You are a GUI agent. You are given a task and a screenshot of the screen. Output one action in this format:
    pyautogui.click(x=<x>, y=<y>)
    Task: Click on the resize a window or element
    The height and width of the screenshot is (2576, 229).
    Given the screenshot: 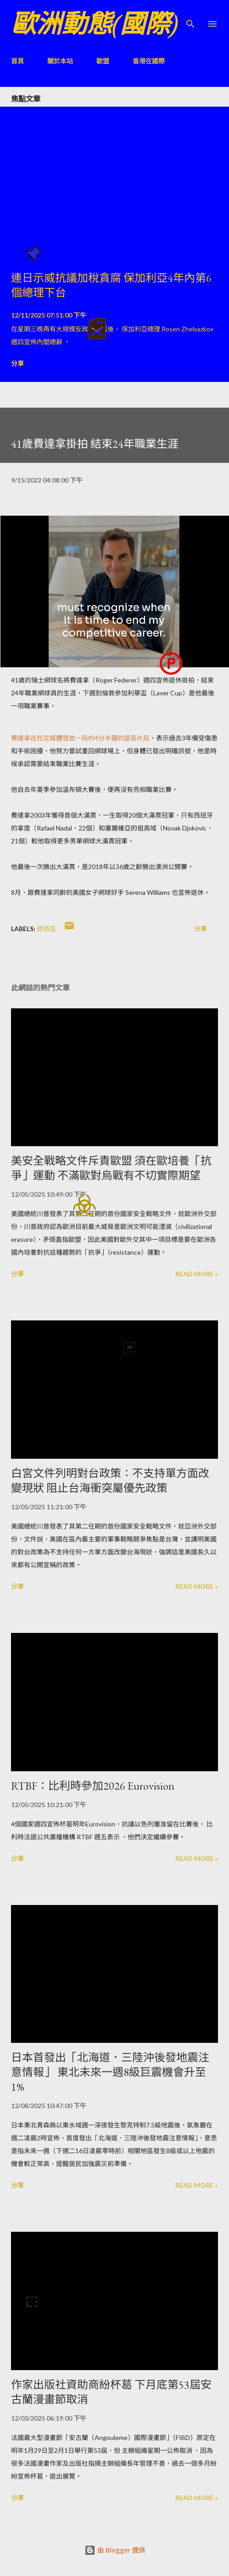 What is the action you would take?
    pyautogui.click(x=32, y=2302)
    